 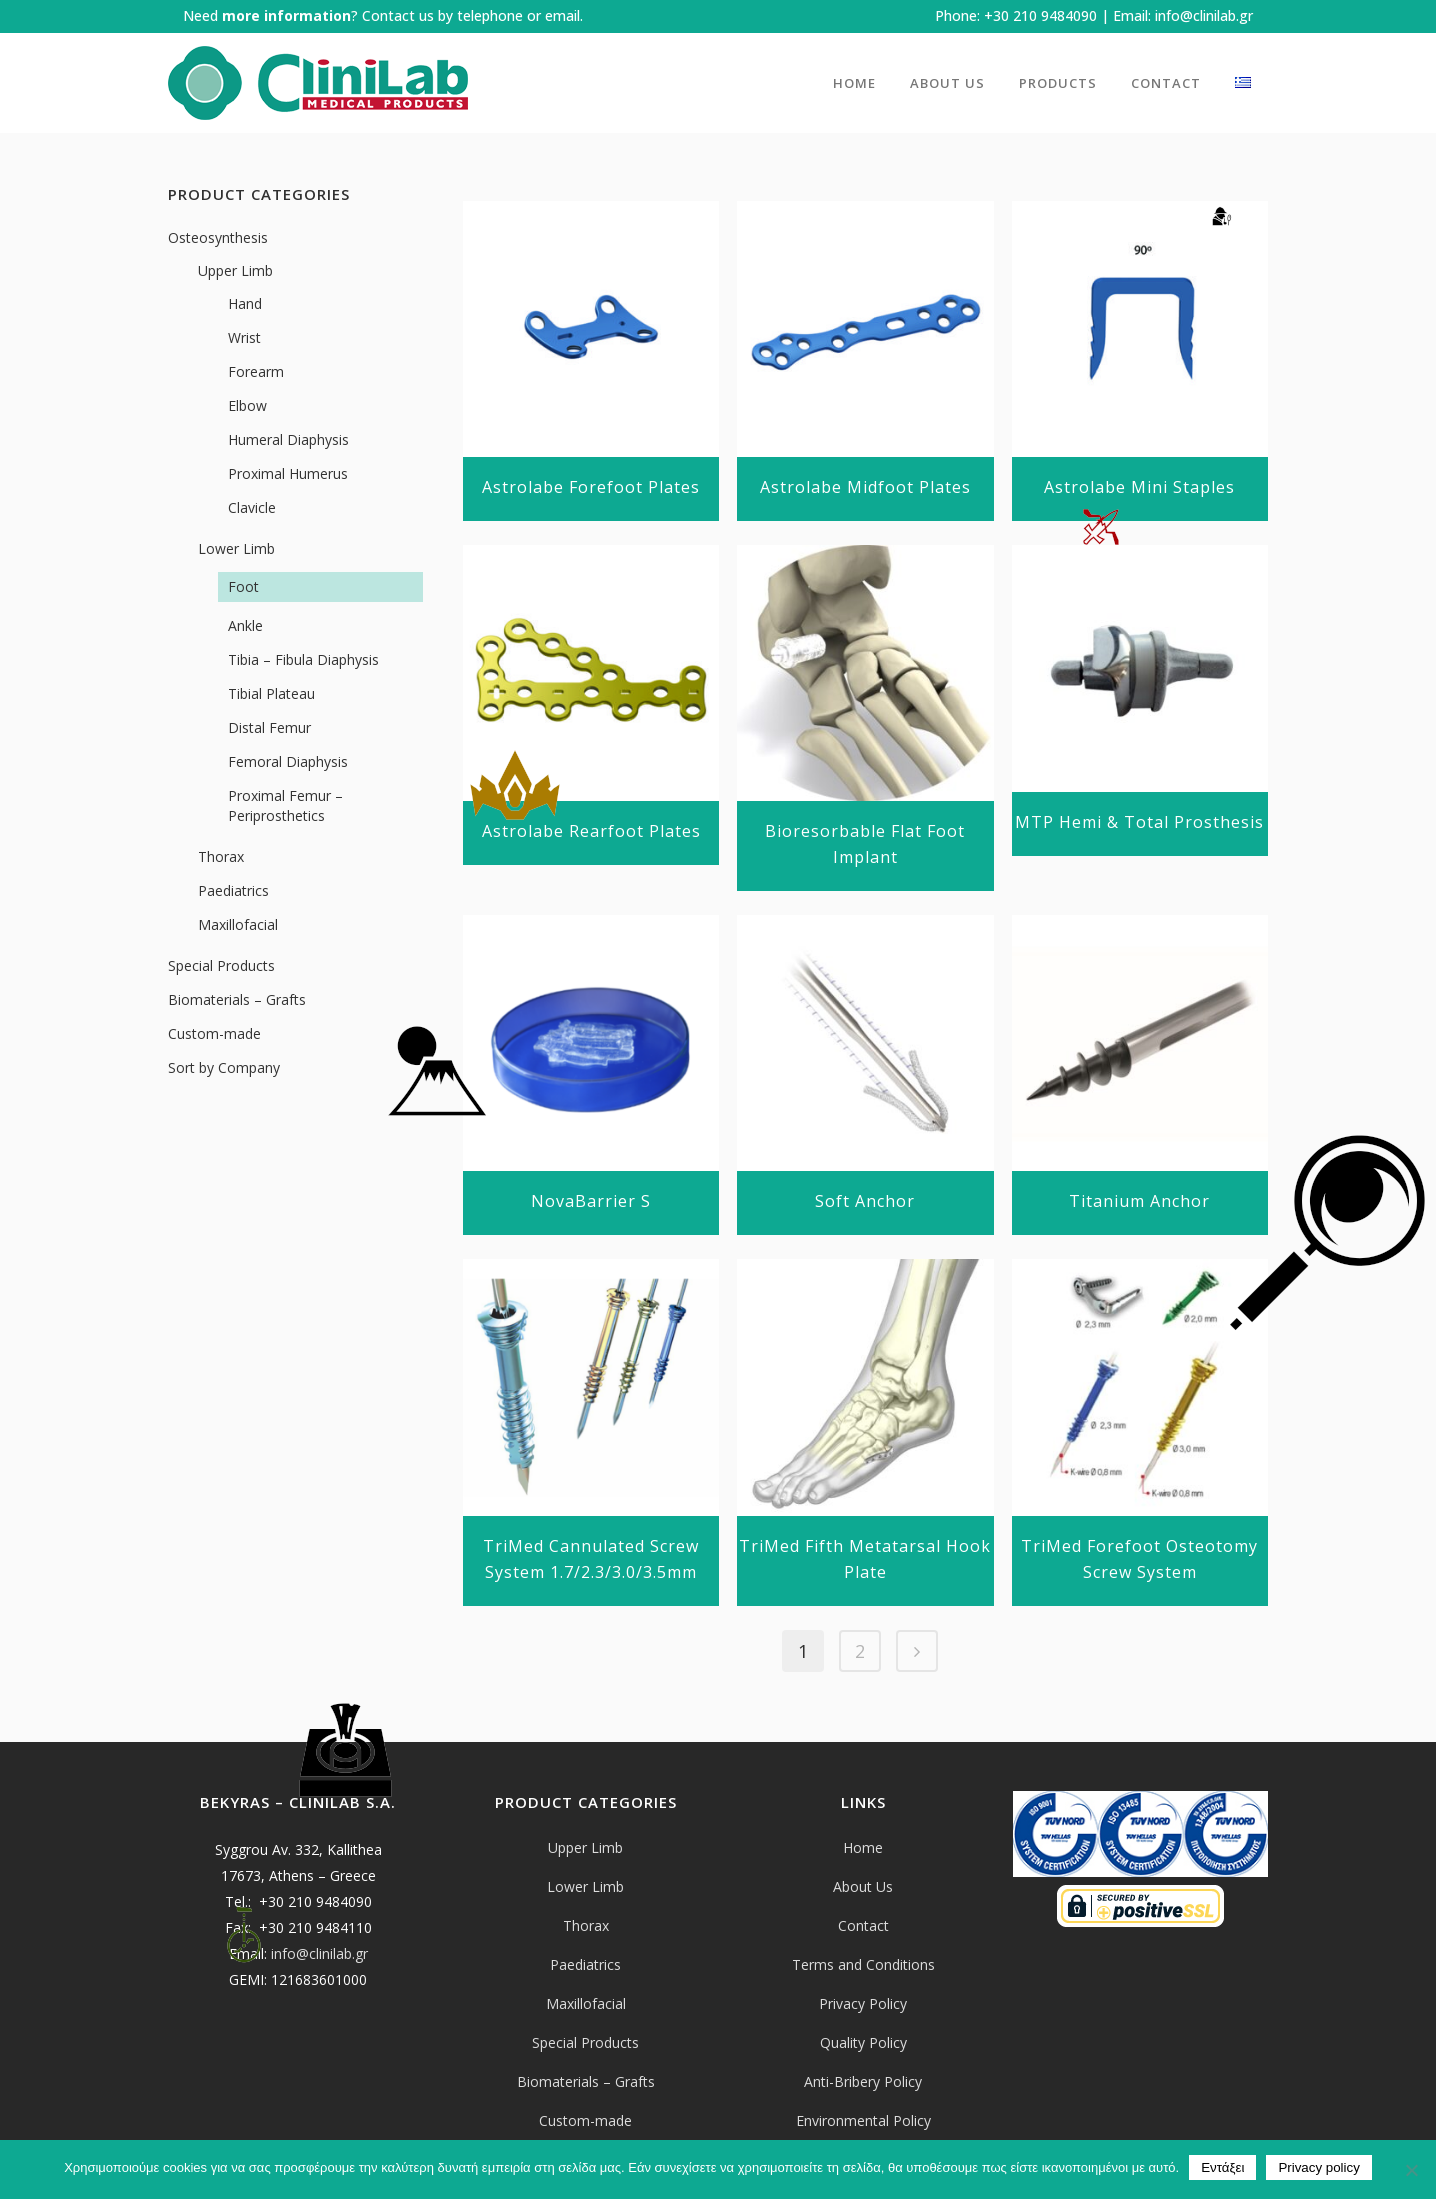 I want to click on represents Japan or Japanese-related content, so click(x=437, y=1068).